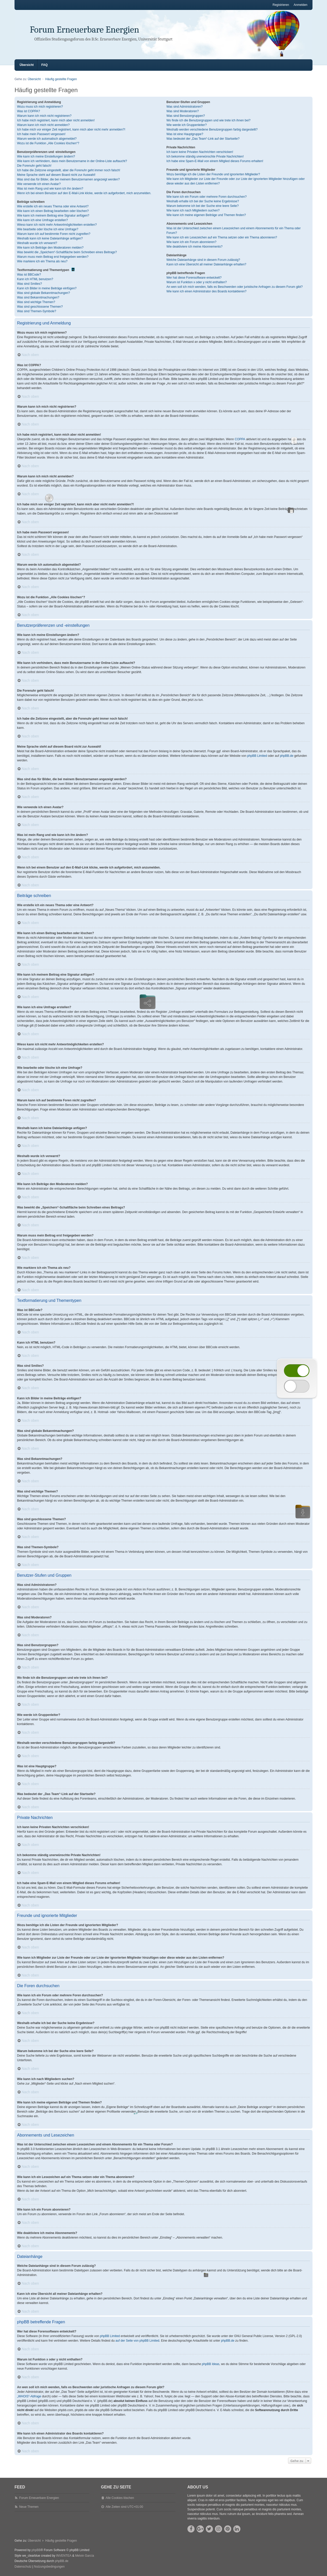 The height and width of the screenshot is (2576, 327). I want to click on open downloads folder, so click(303, 1512).